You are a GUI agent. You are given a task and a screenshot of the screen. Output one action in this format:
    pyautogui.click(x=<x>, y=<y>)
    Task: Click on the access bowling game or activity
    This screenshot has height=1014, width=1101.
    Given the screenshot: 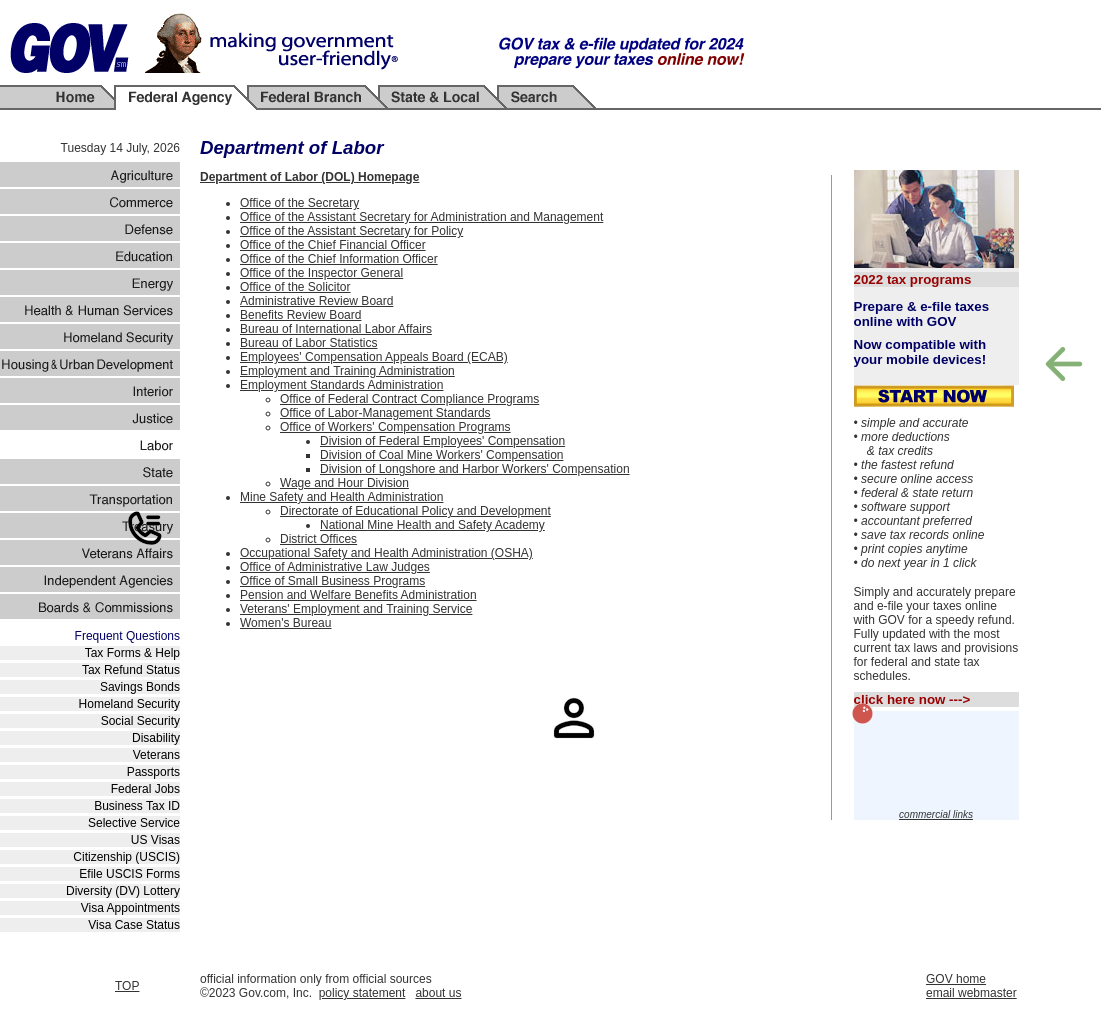 What is the action you would take?
    pyautogui.click(x=862, y=713)
    